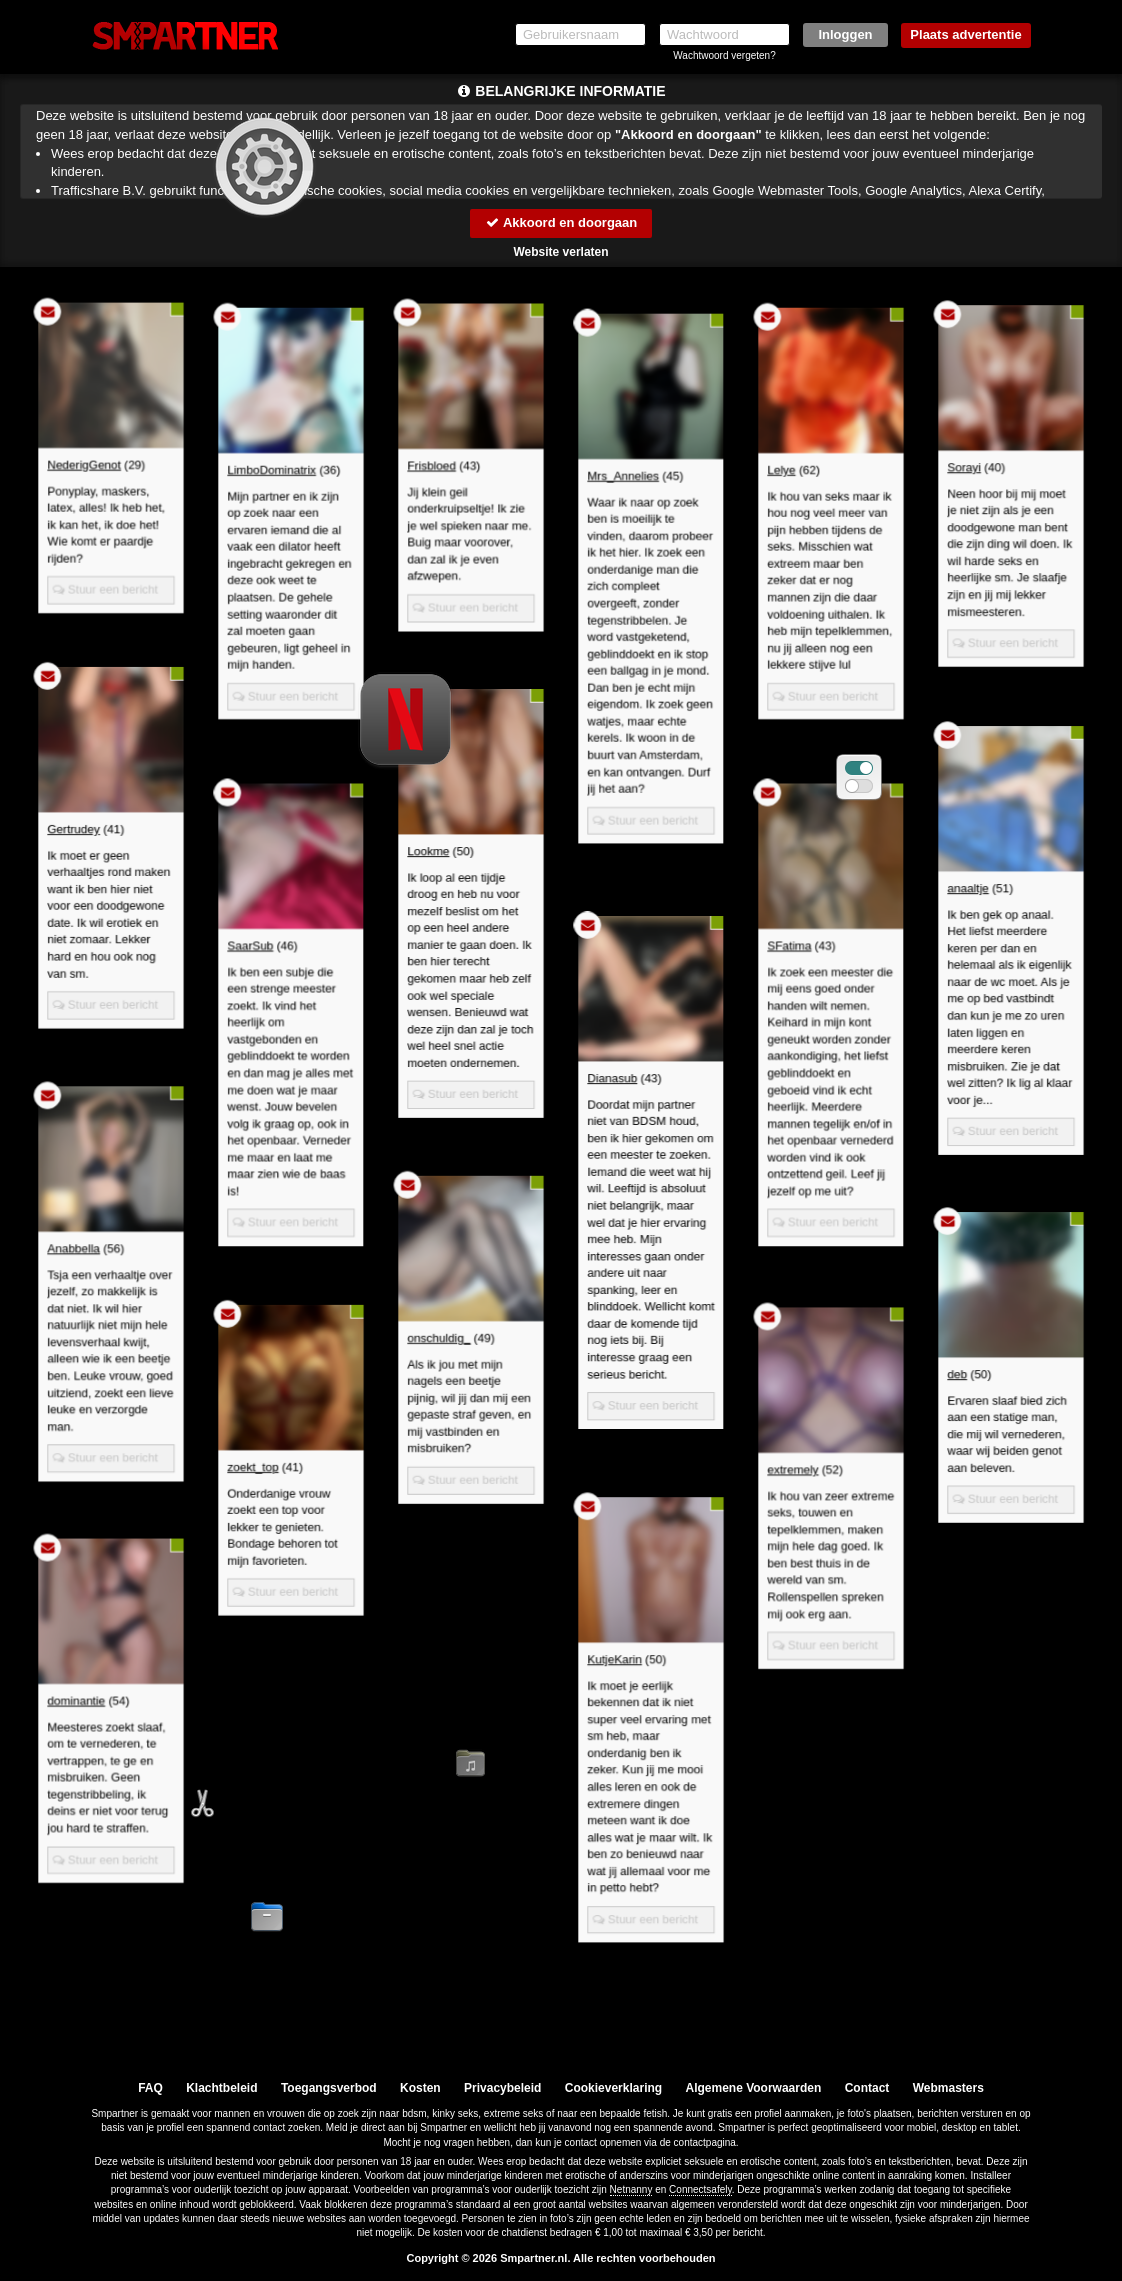 This screenshot has width=1122, height=2281. What do you see at coordinates (405, 719) in the screenshot?
I see `open Netflix app` at bounding box center [405, 719].